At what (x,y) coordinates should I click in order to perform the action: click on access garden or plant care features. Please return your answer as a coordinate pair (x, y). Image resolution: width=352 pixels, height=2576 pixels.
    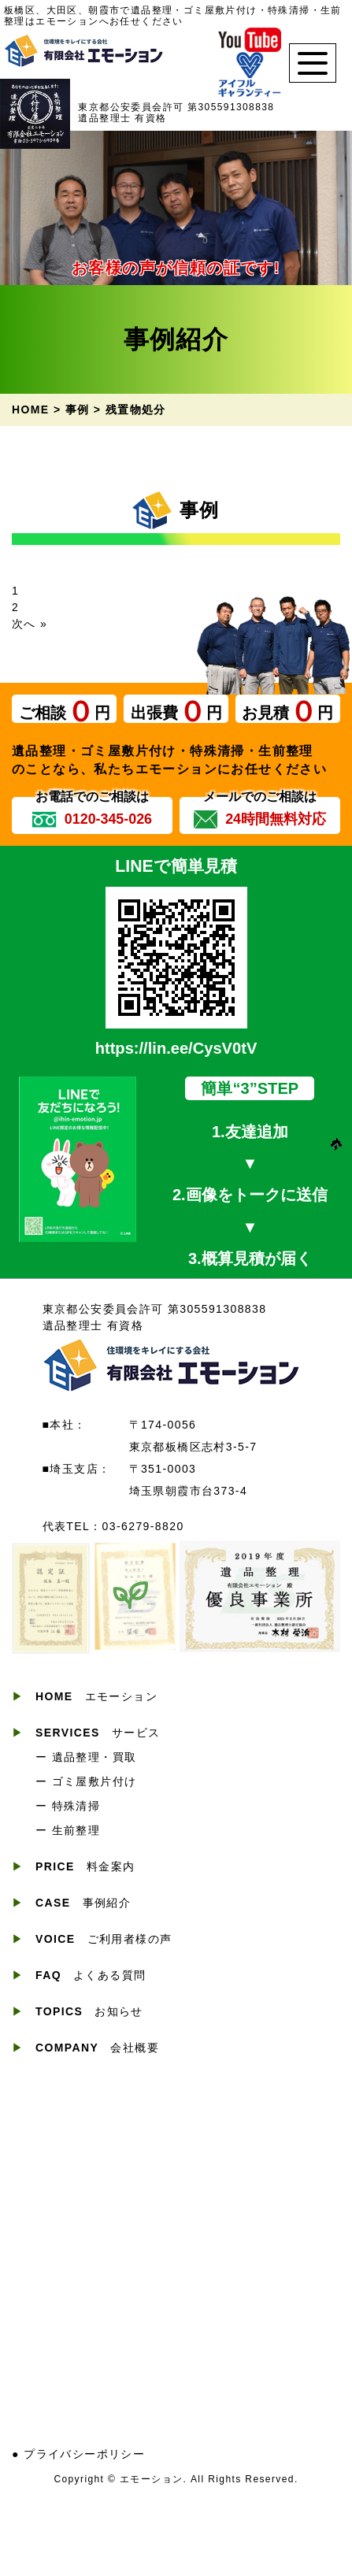
    Looking at the image, I should click on (130, 1593).